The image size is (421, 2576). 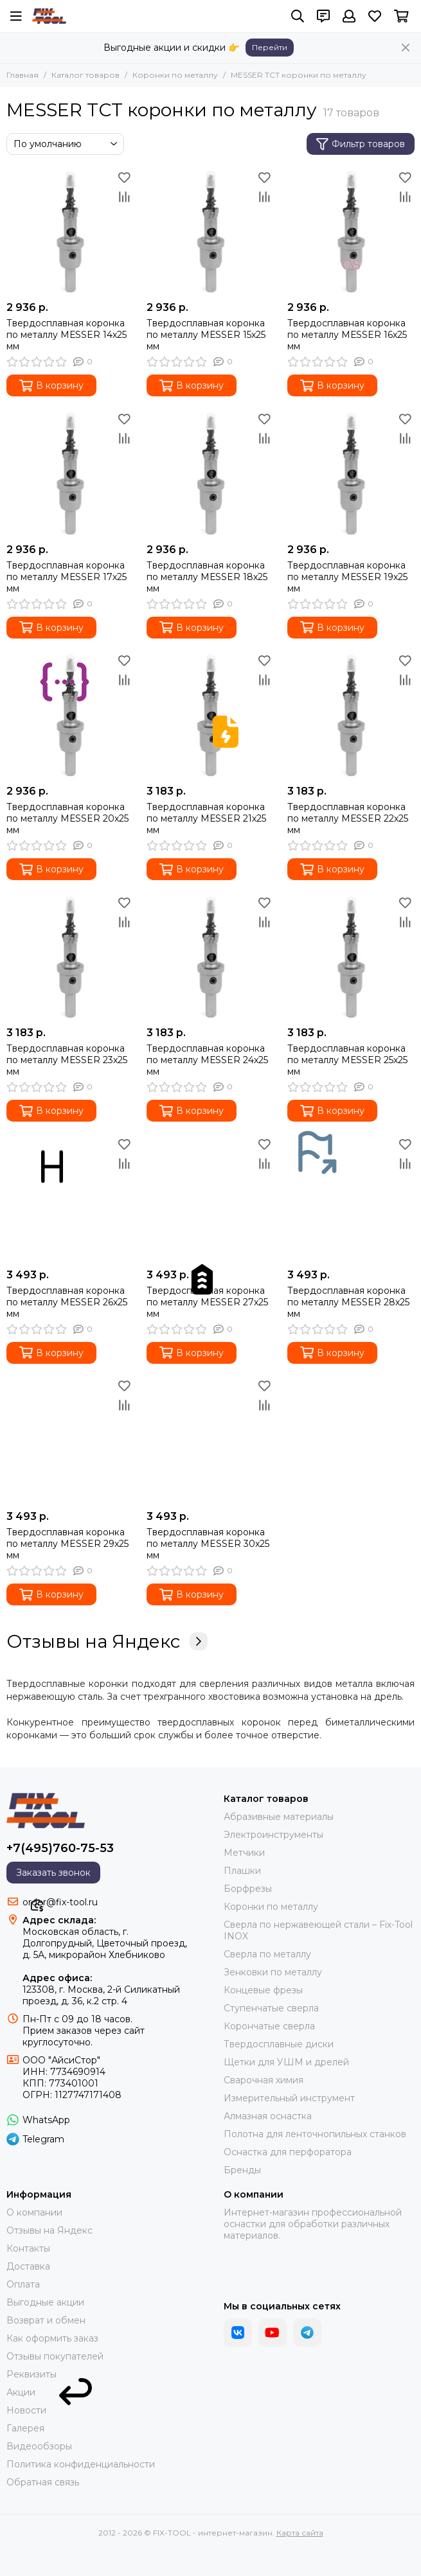 What do you see at coordinates (351, 264) in the screenshot?
I see `connect to Last.fm account` at bounding box center [351, 264].